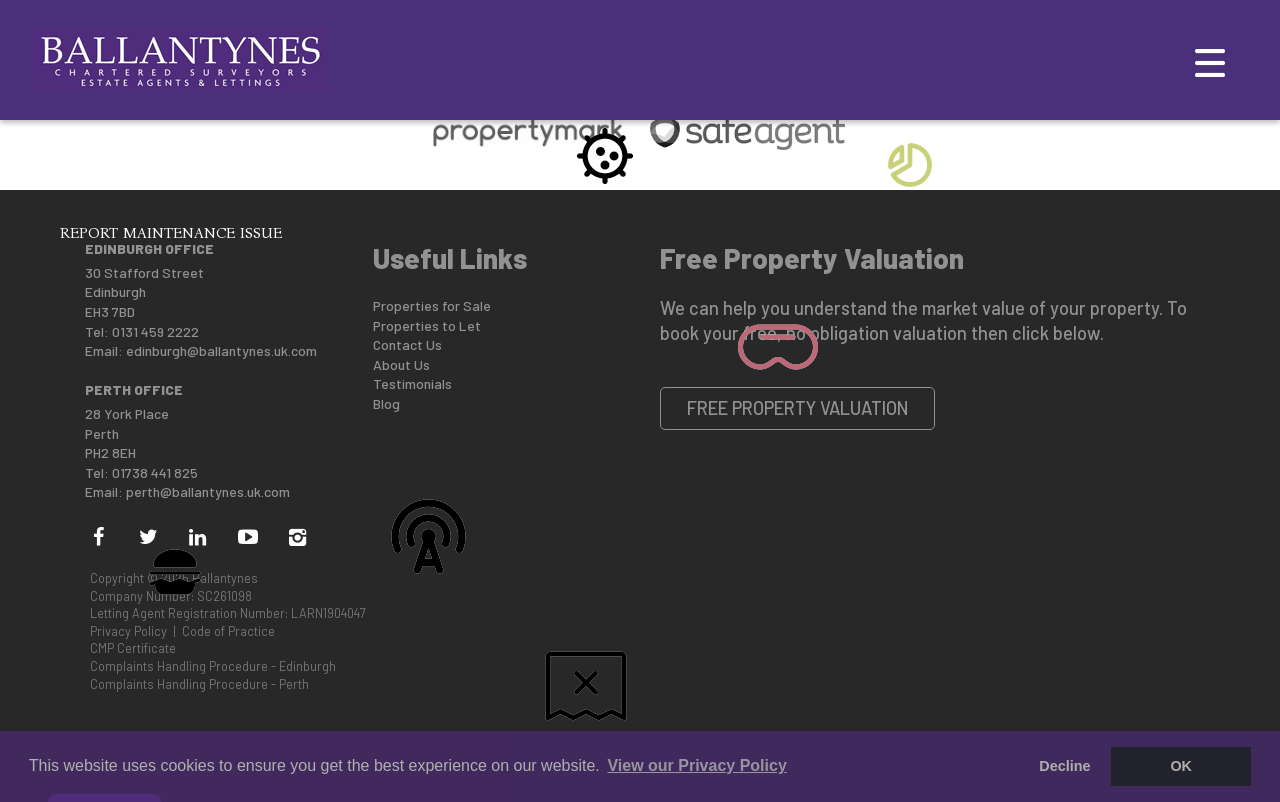 Image resolution: width=1280 pixels, height=802 pixels. I want to click on access virtual reality or VR settings, so click(778, 347).